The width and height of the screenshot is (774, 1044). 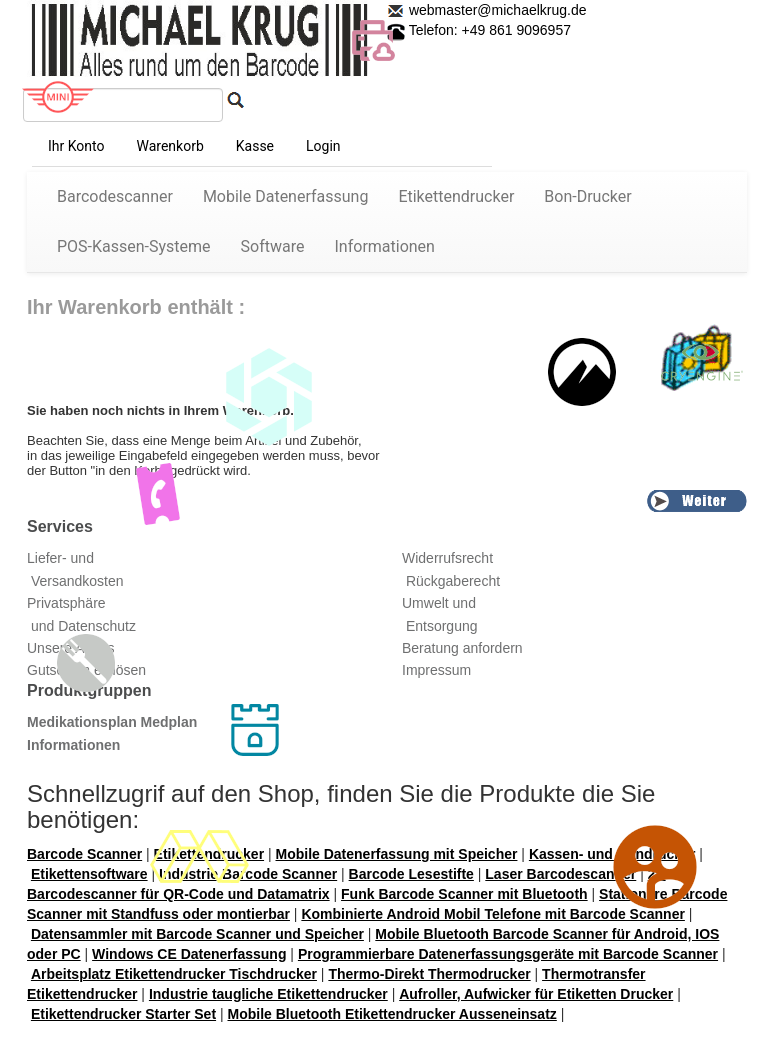 What do you see at coordinates (702, 362) in the screenshot?
I see `visit the CryEngine website or documentation` at bounding box center [702, 362].